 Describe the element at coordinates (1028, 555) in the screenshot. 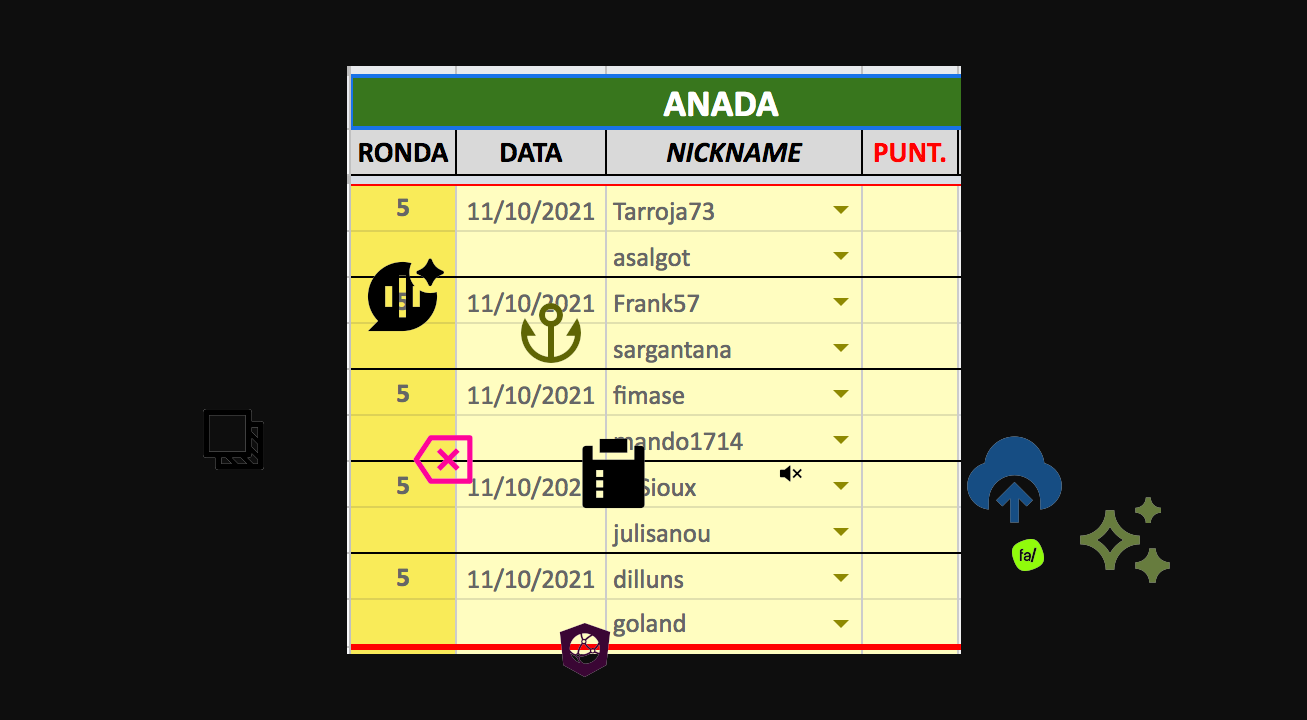

I see `open fathom analytics dashboard` at that location.